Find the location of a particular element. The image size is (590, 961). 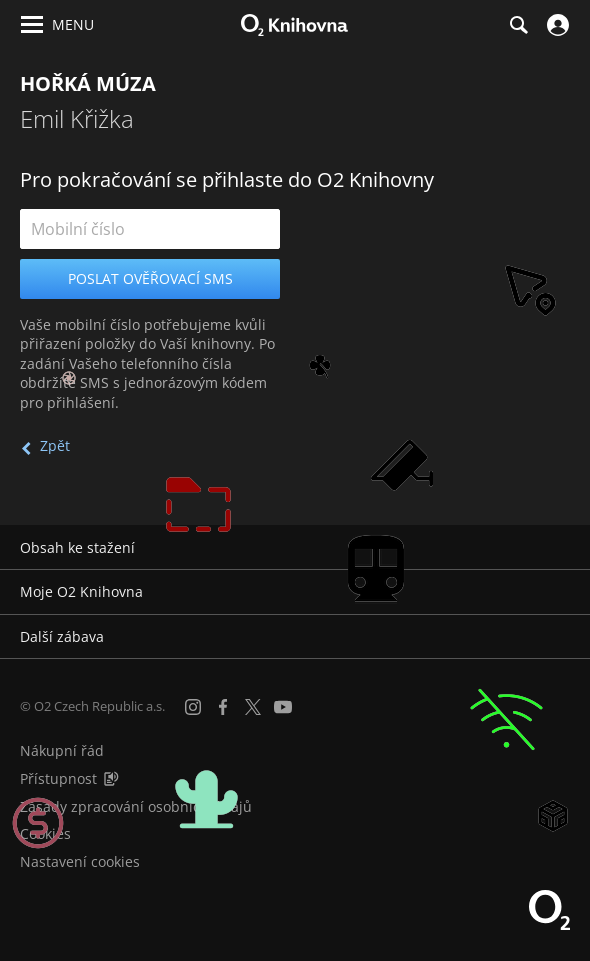

open codesandbox development environment is located at coordinates (553, 816).